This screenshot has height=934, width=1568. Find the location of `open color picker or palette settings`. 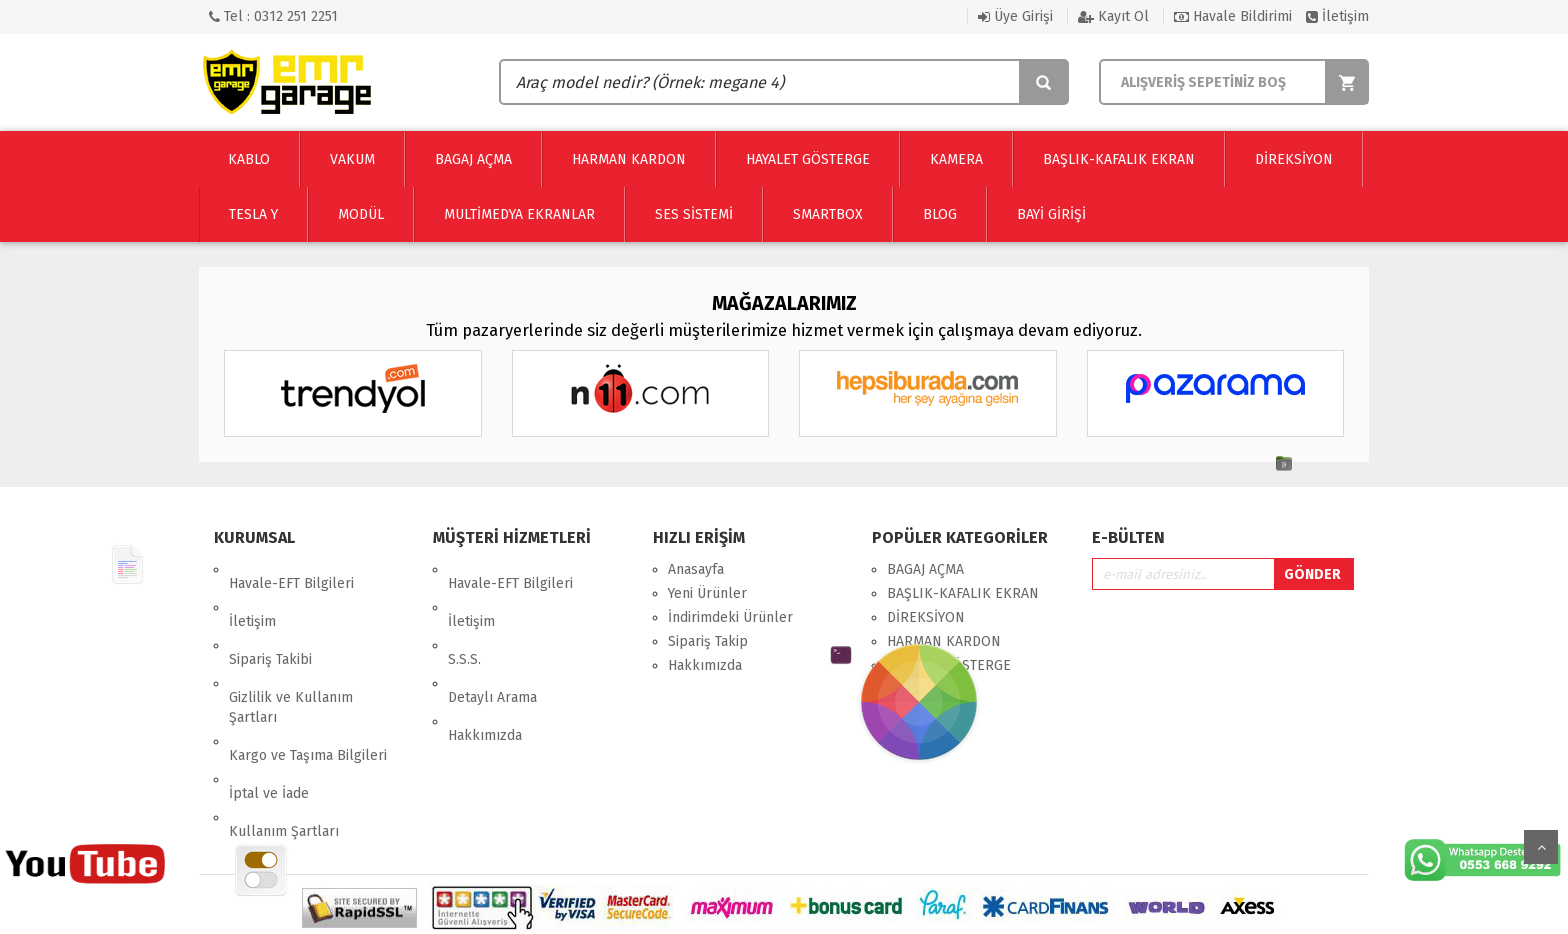

open color picker or palette settings is located at coordinates (919, 702).